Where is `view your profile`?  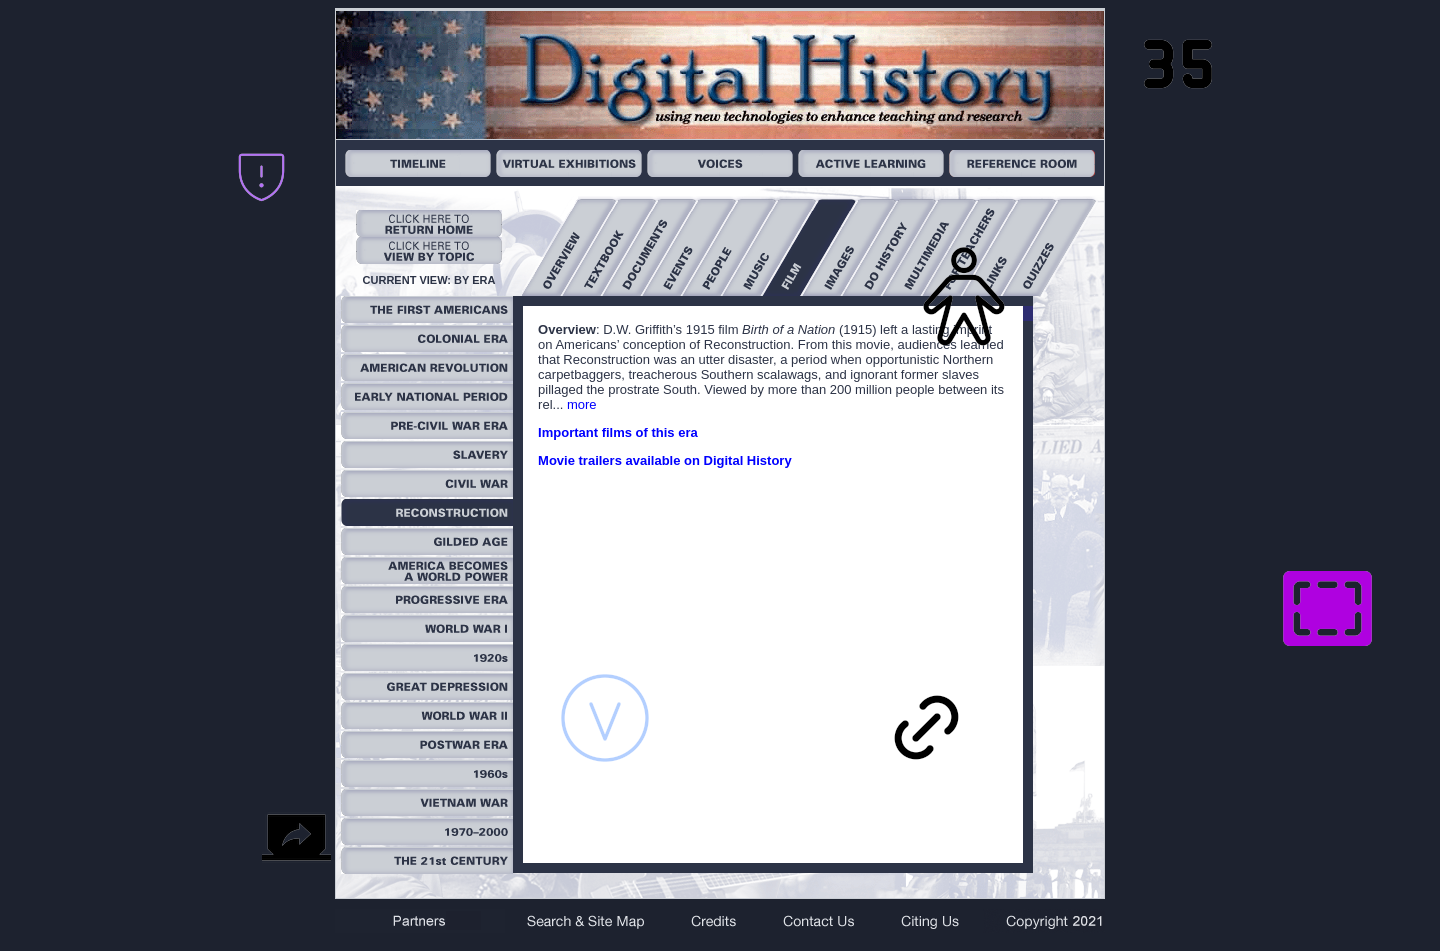
view your profile is located at coordinates (964, 298).